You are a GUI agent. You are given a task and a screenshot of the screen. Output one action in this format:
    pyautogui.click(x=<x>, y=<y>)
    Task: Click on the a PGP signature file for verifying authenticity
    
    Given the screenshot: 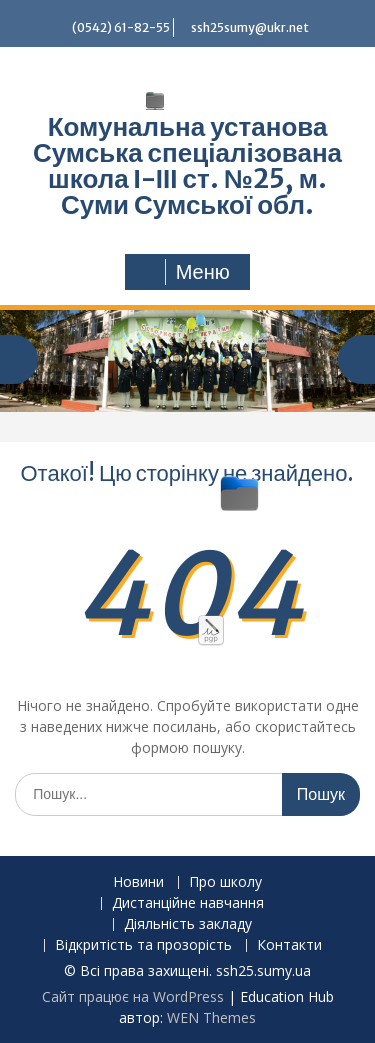 What is the action you would take?
    pyautogui.click(x=211, y=630)
    